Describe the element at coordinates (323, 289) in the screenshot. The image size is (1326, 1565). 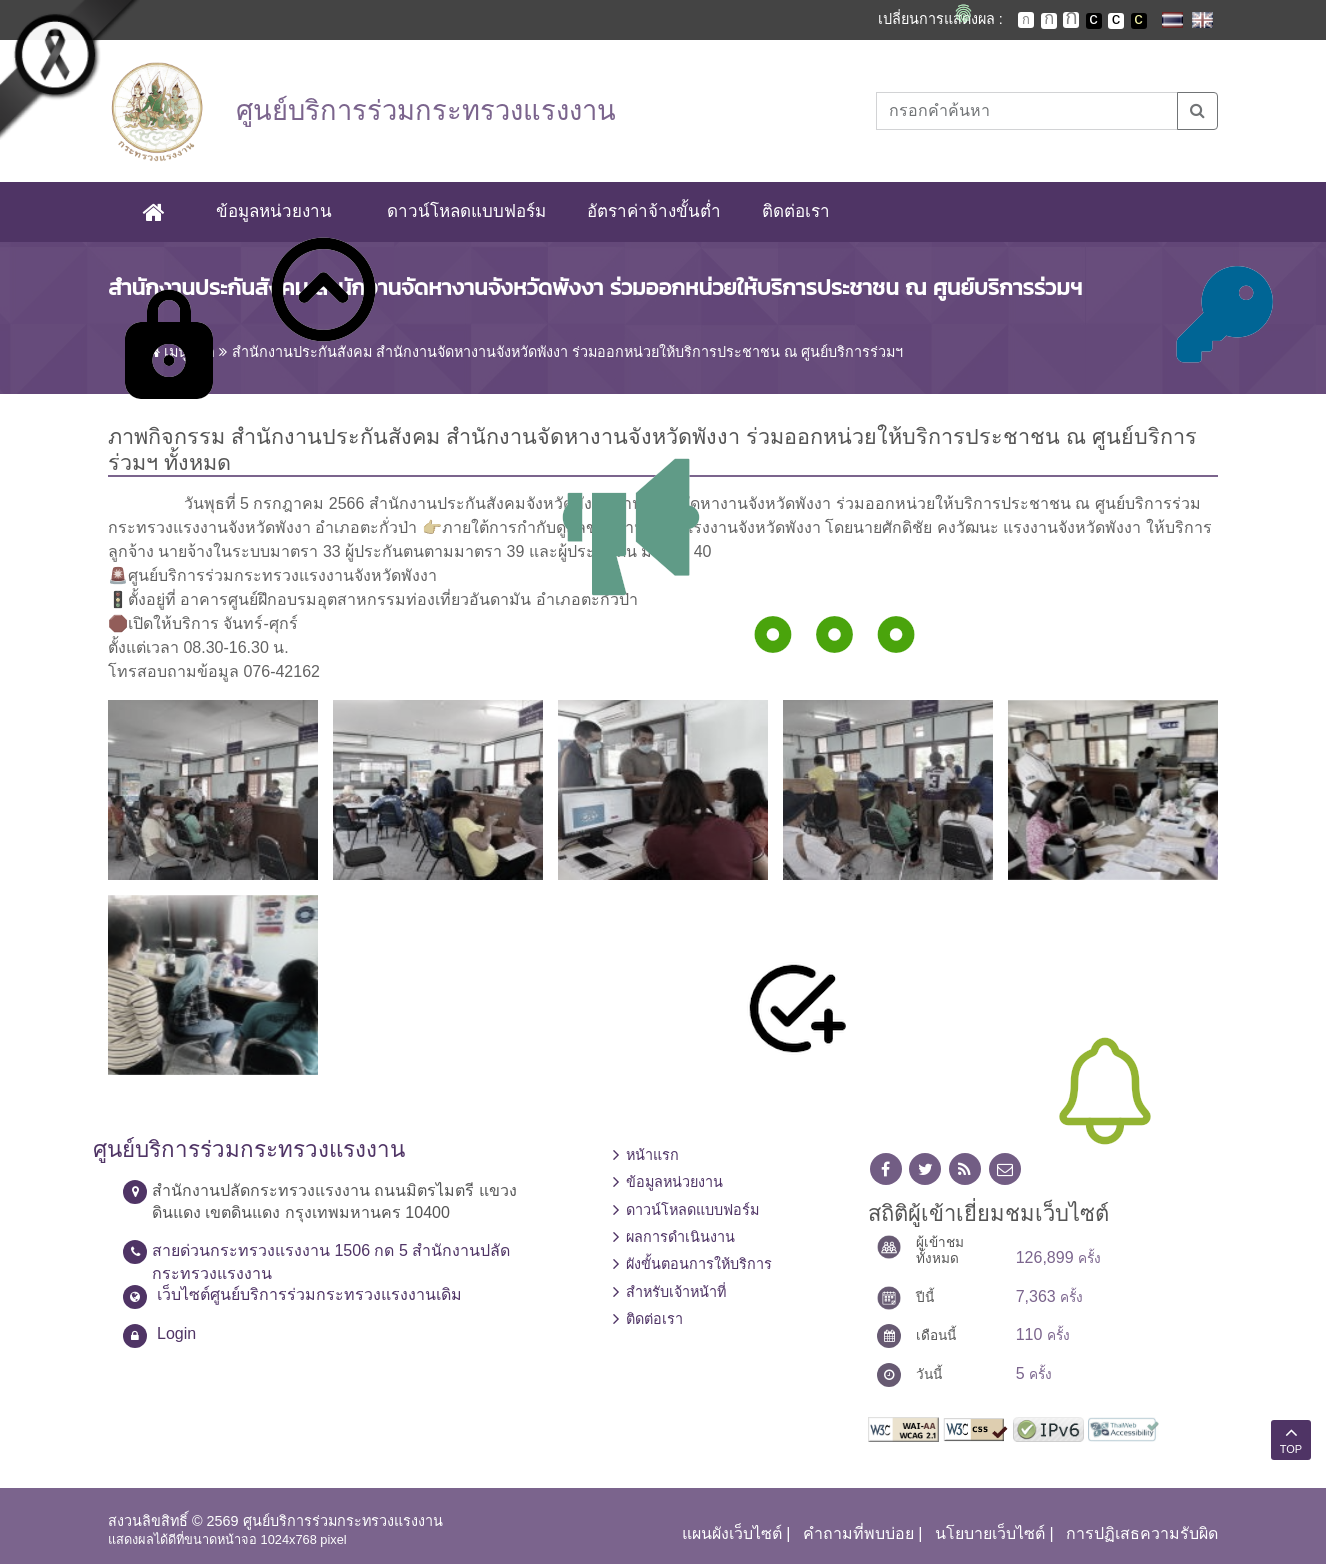
I see `scroll to top of page` at that location.